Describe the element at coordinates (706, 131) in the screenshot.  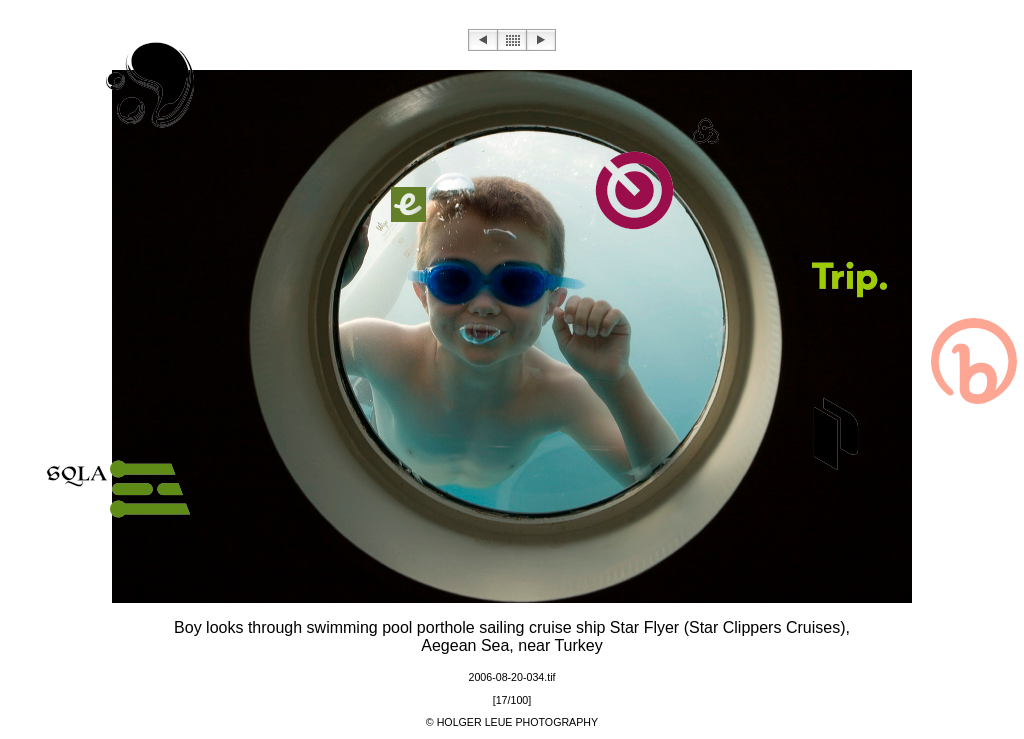
I see `Redux state management library logo` at that location.